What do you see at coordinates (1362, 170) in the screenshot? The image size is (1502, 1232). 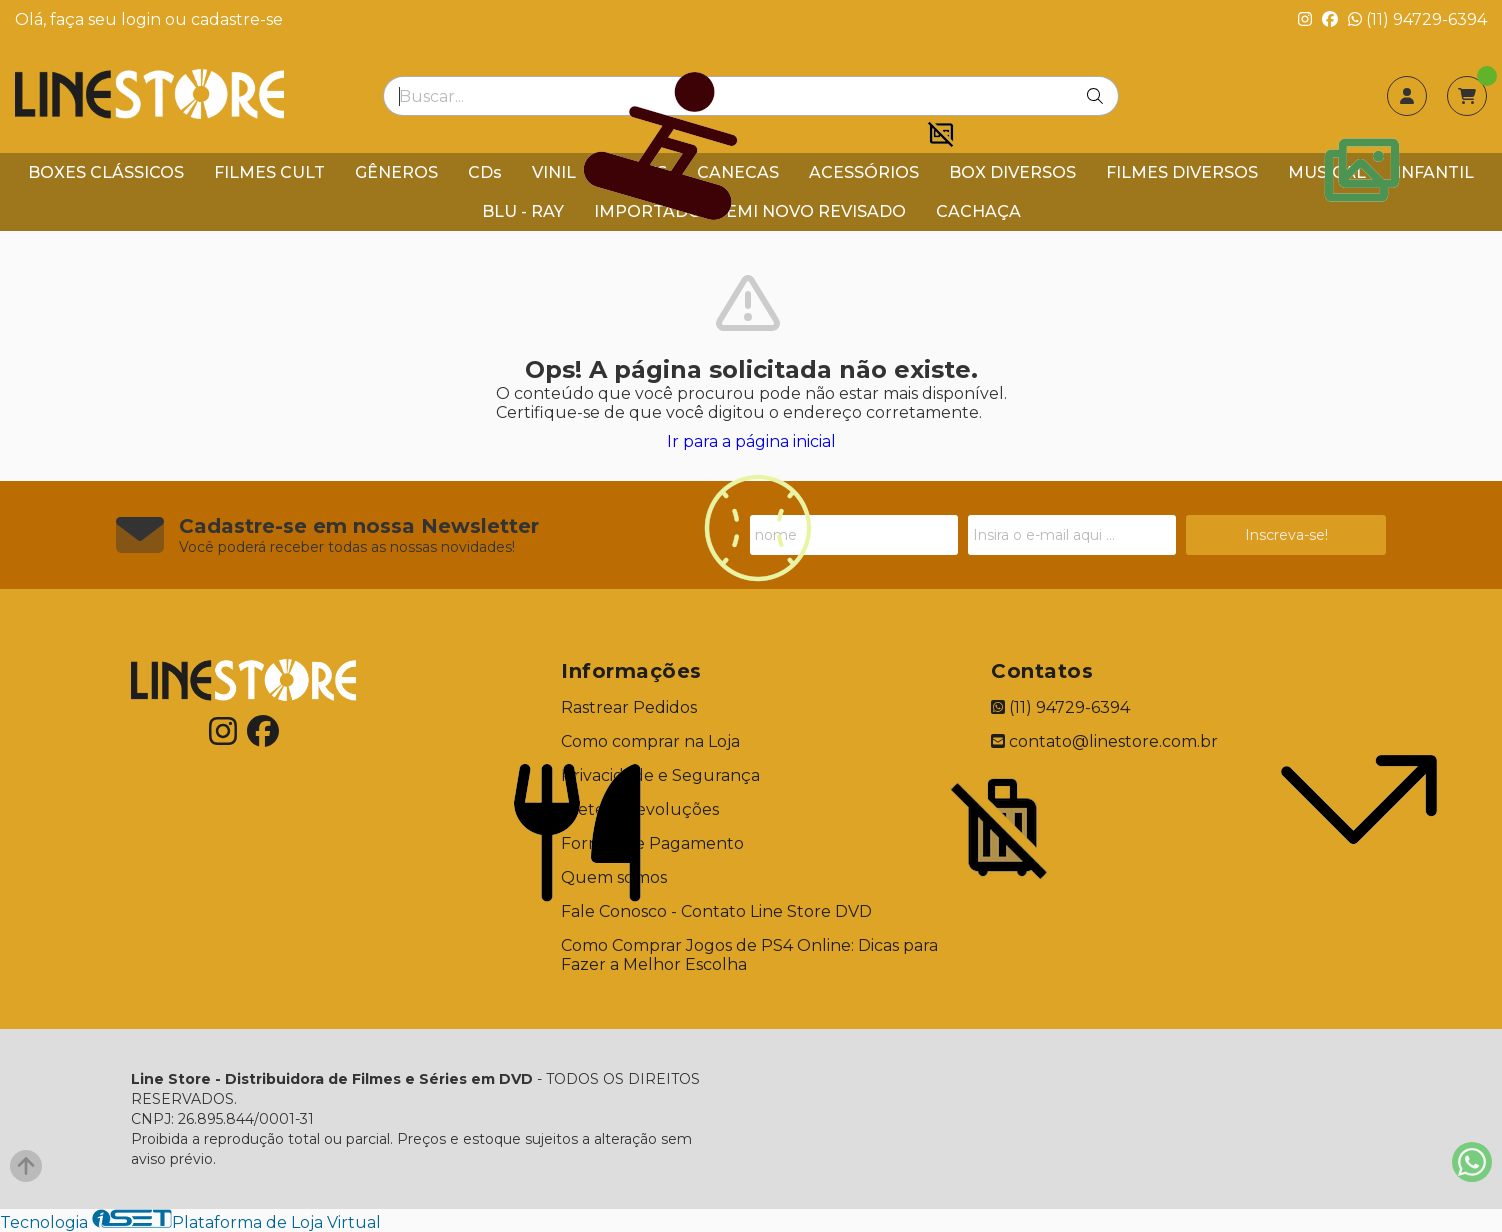 I see `view photo gallery` at bounding box center [1362, 170].